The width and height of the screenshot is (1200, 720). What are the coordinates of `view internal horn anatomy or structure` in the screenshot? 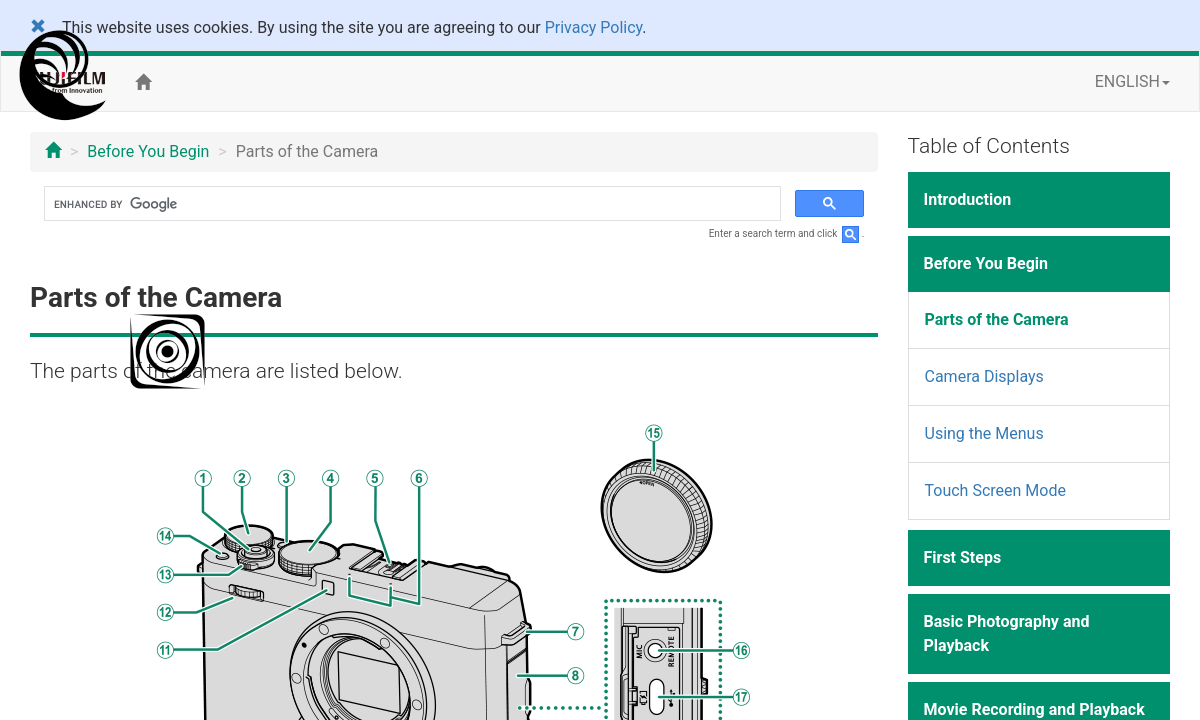 It's located at (61, 75).